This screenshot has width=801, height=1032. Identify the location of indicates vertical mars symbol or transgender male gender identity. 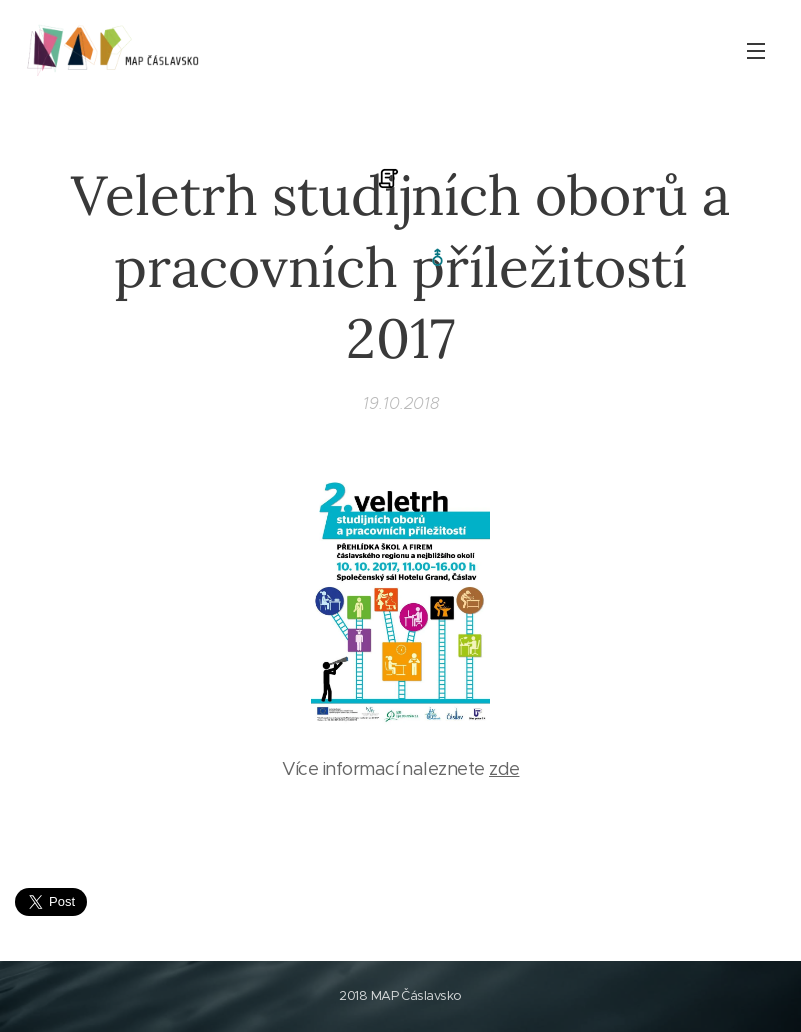
(437, 257).